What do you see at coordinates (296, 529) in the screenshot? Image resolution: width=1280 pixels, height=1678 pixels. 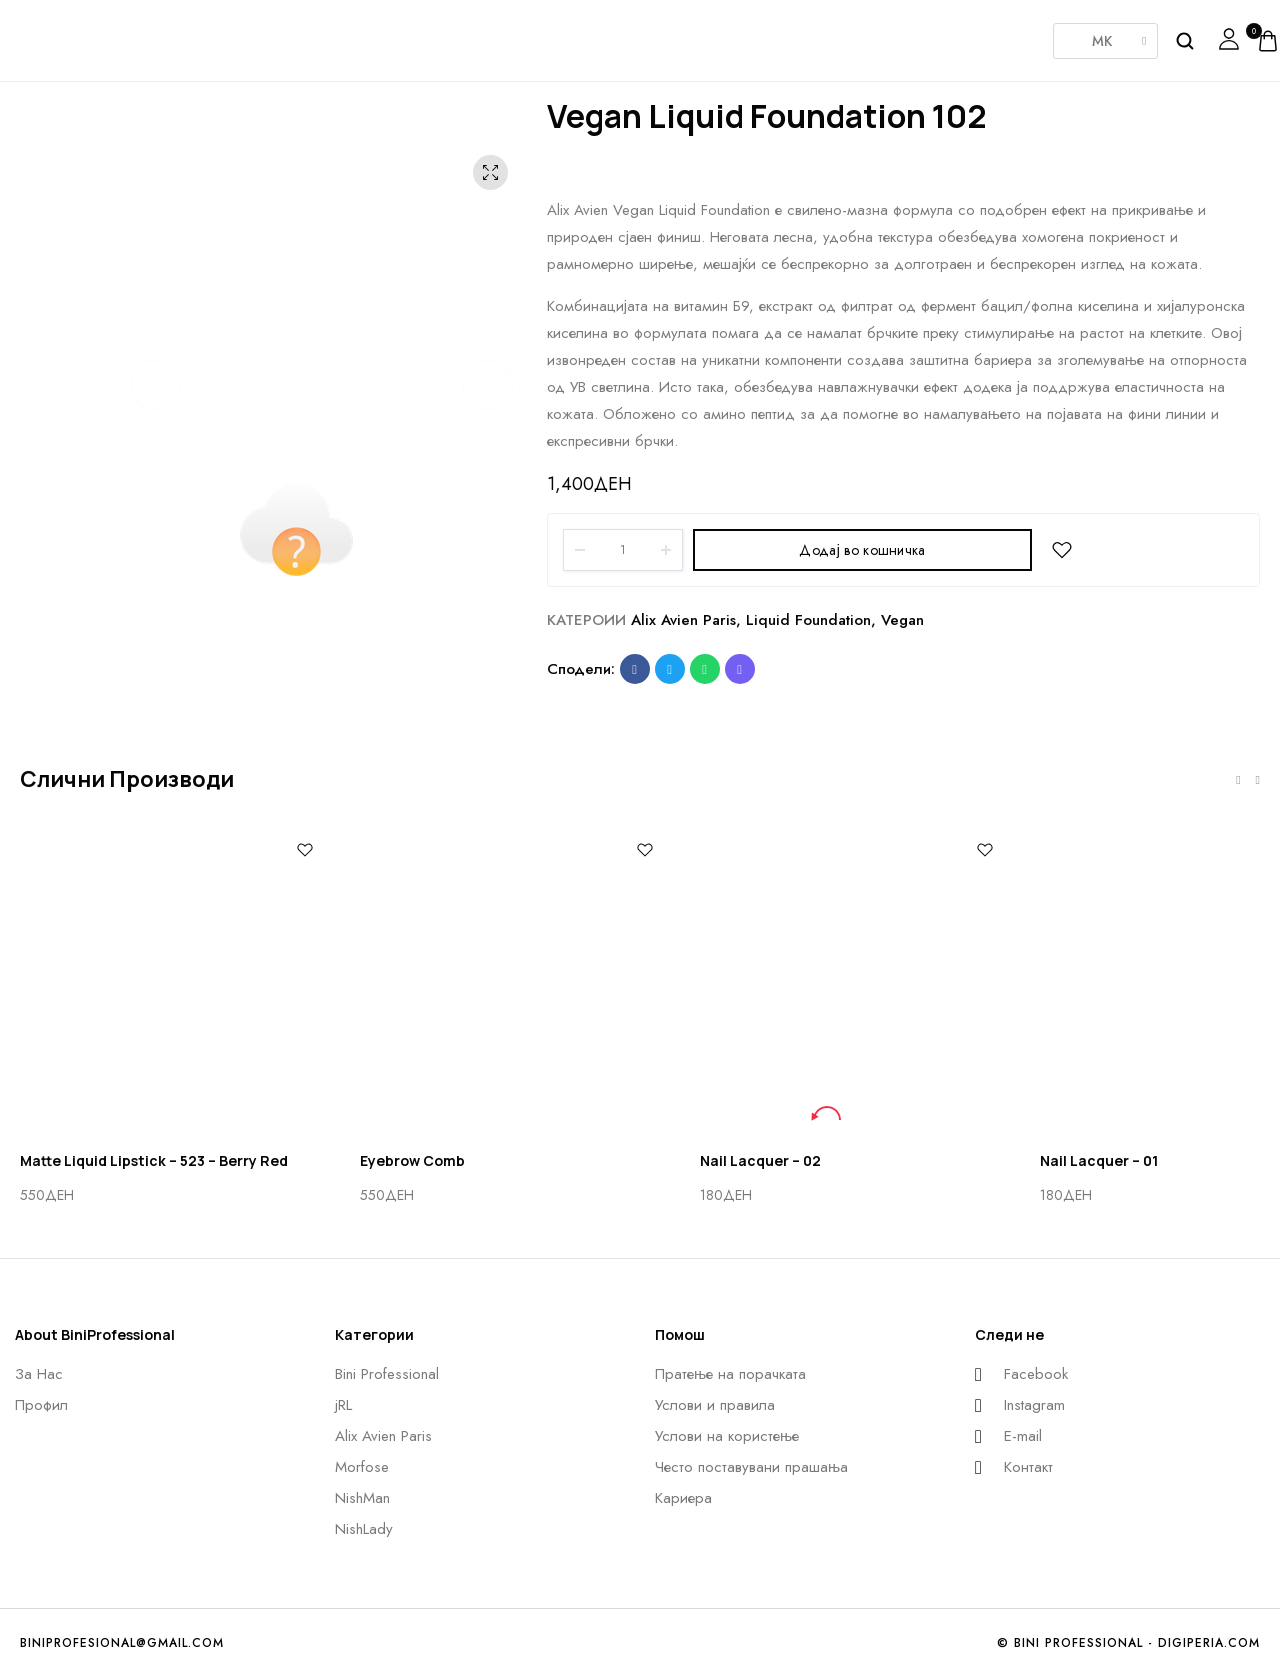 I see `weather data currently unavailable` at bounding box center [296, 529].